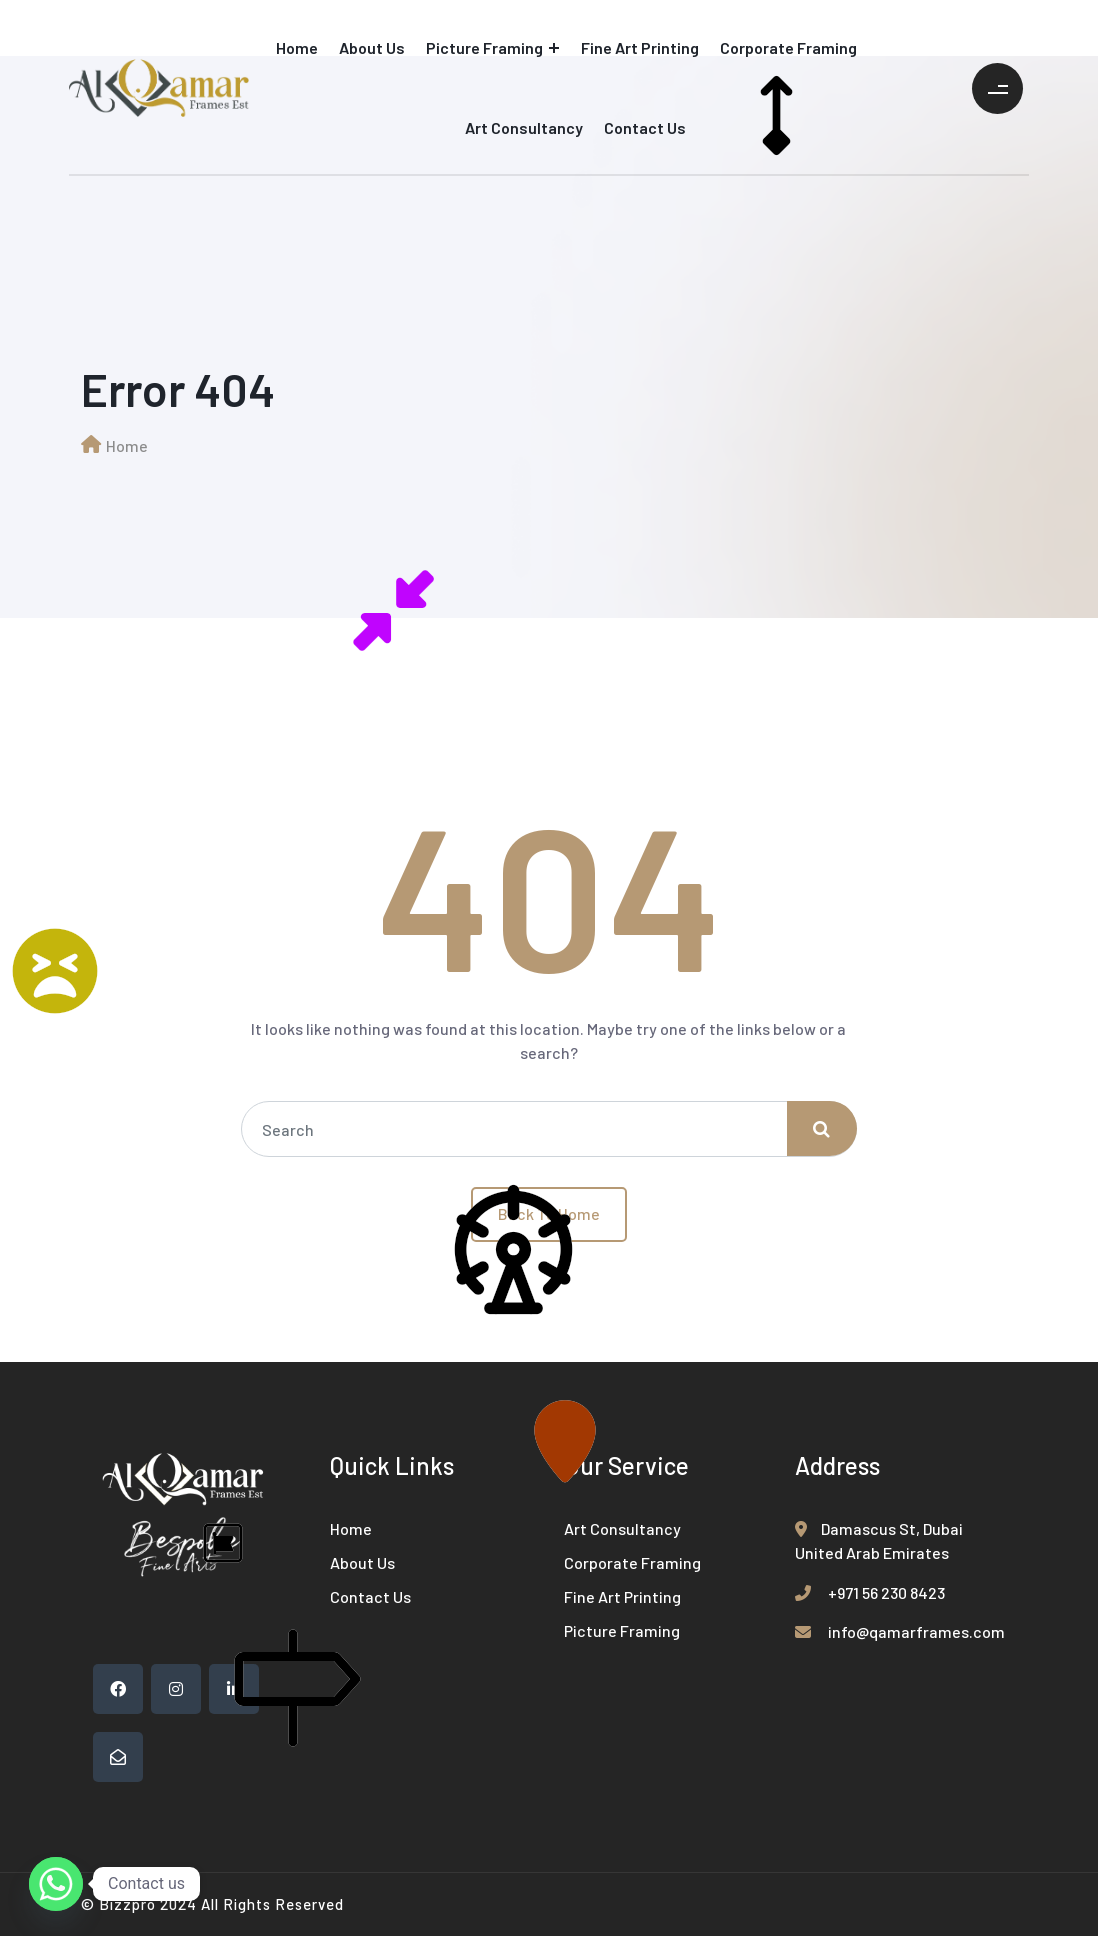  What do you see at coordinates (513, 1249) in the screenshot?
I see `view amusement park or carnival attractions` at bounding box center [513, 1249].